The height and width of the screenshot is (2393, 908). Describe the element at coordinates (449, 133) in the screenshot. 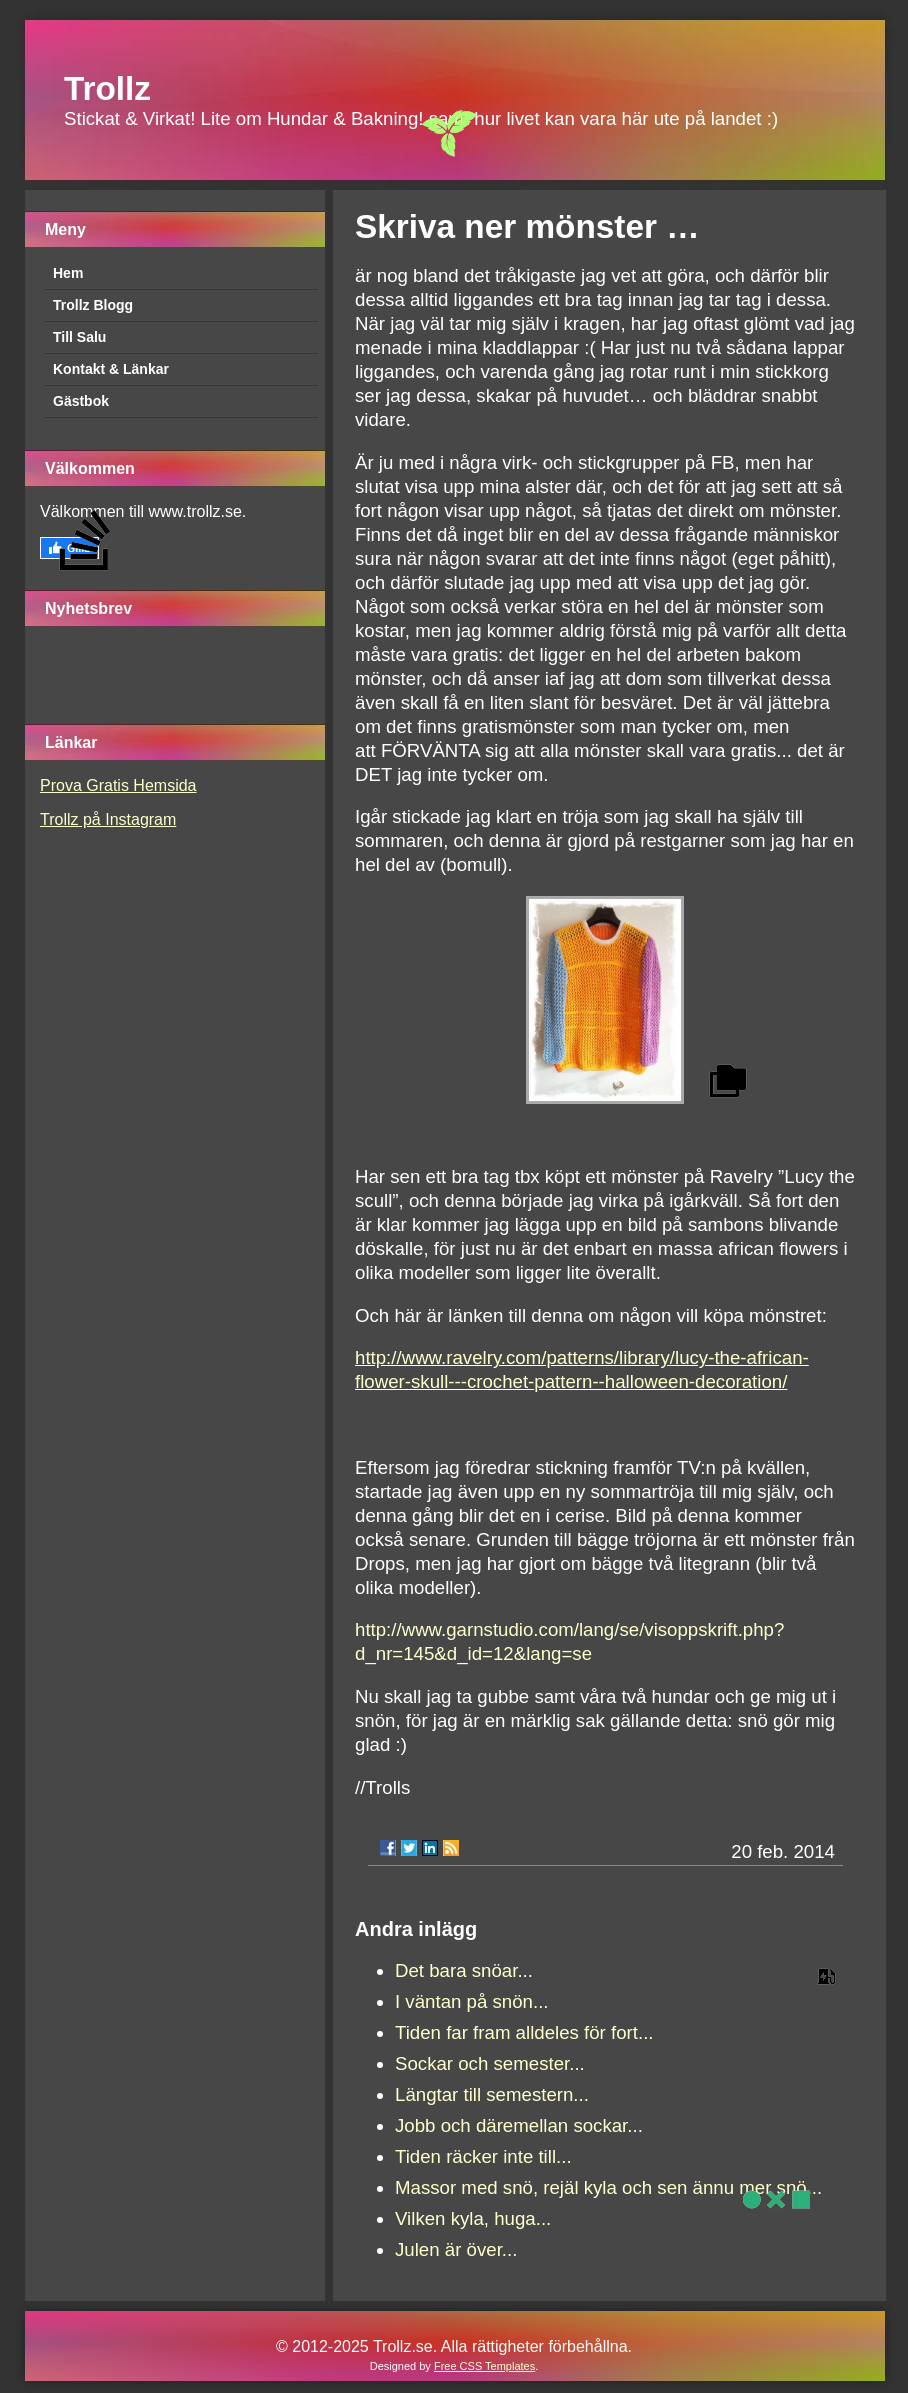

I see `open trilium notes application` at that location.